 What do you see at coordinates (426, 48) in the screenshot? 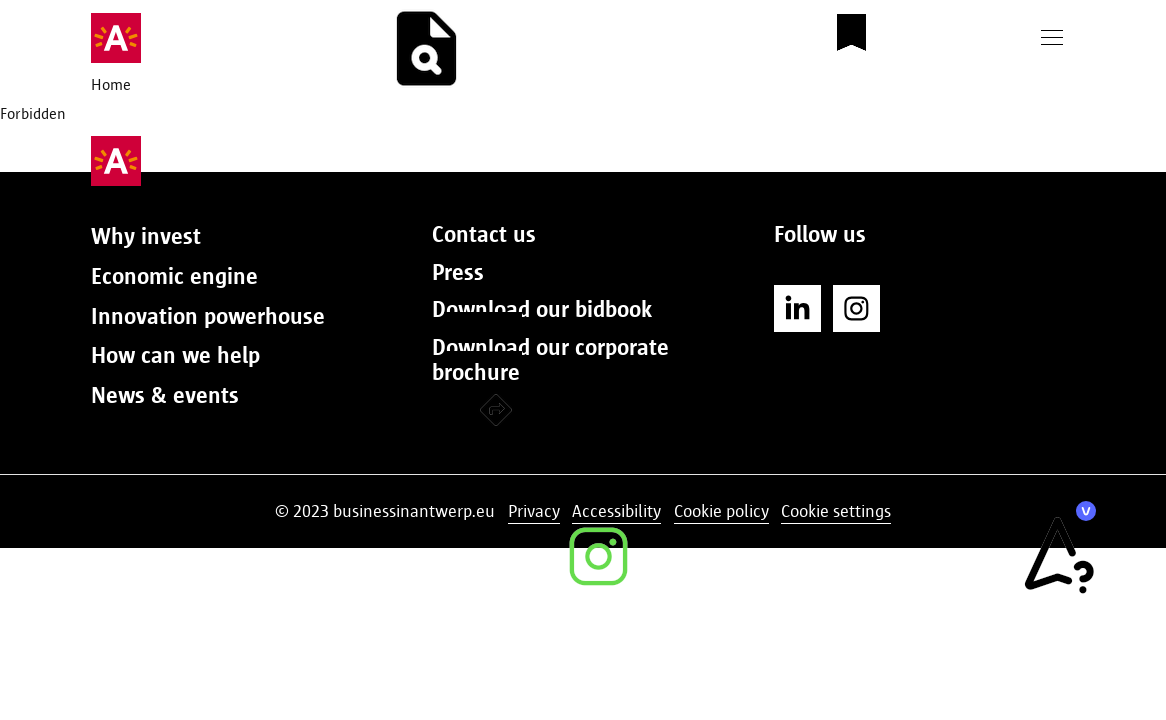
I see `search within document` at bounding box center [426, 48].